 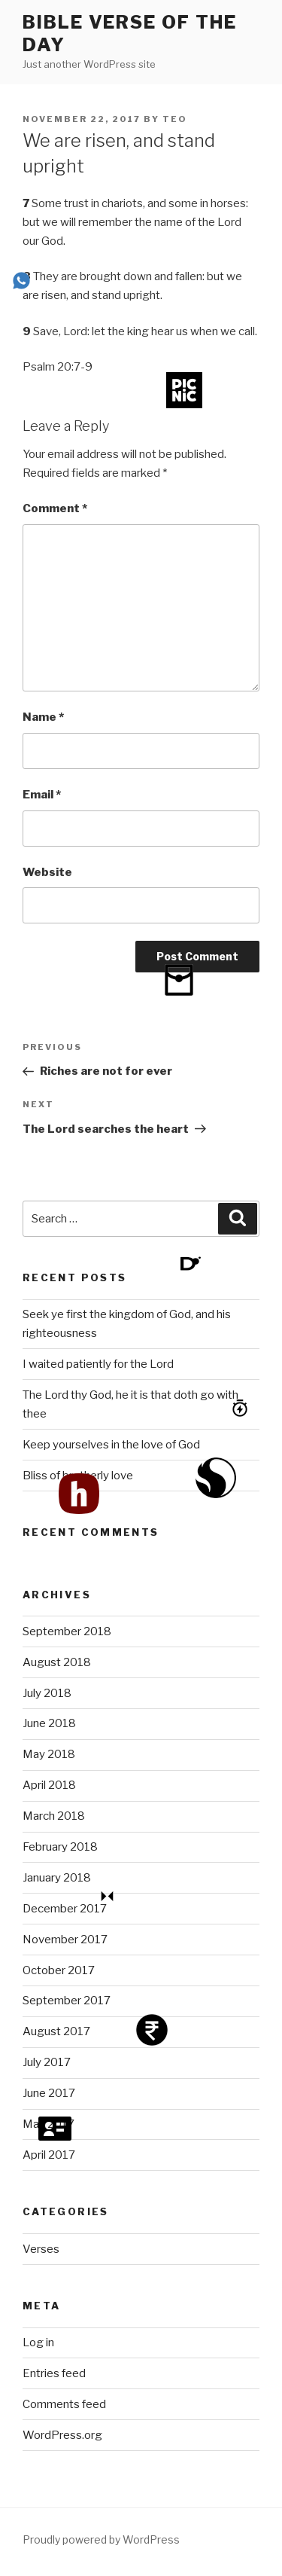 I want to click on set a quick timer or speed countdown, so click(x=240, y=1409).